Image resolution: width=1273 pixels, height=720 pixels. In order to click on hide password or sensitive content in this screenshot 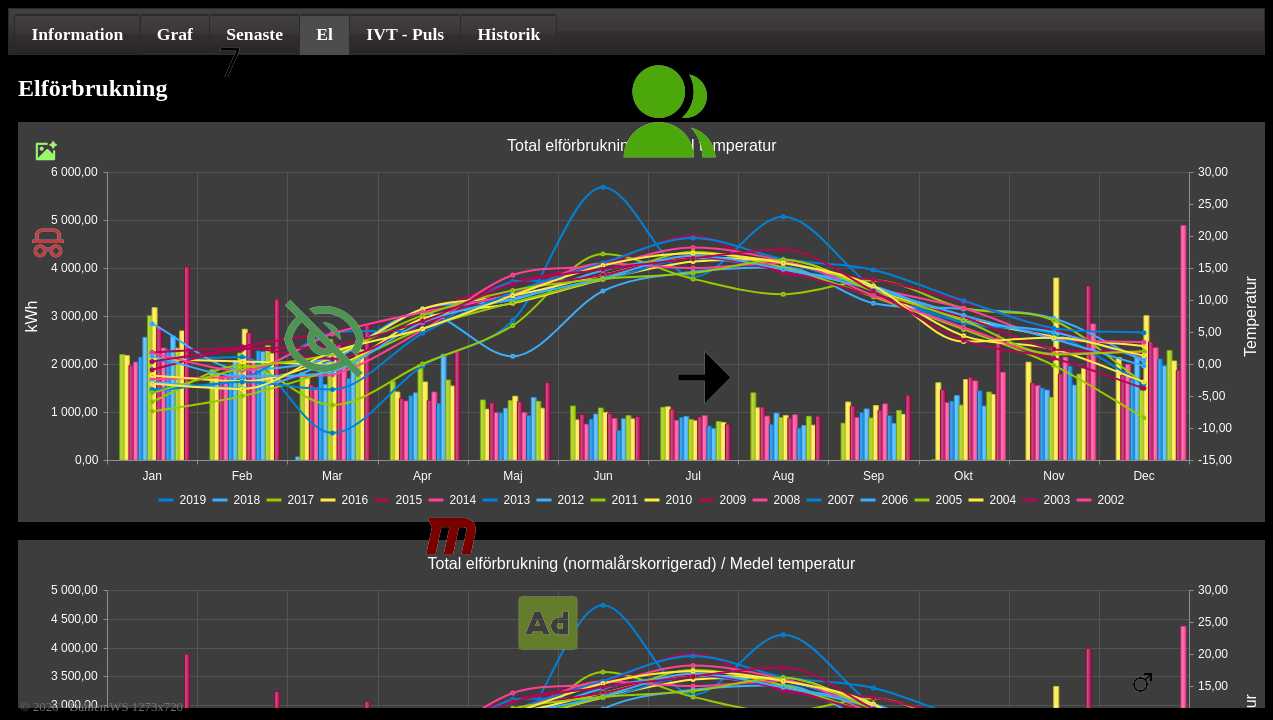, I will do `click(324, 339)`.